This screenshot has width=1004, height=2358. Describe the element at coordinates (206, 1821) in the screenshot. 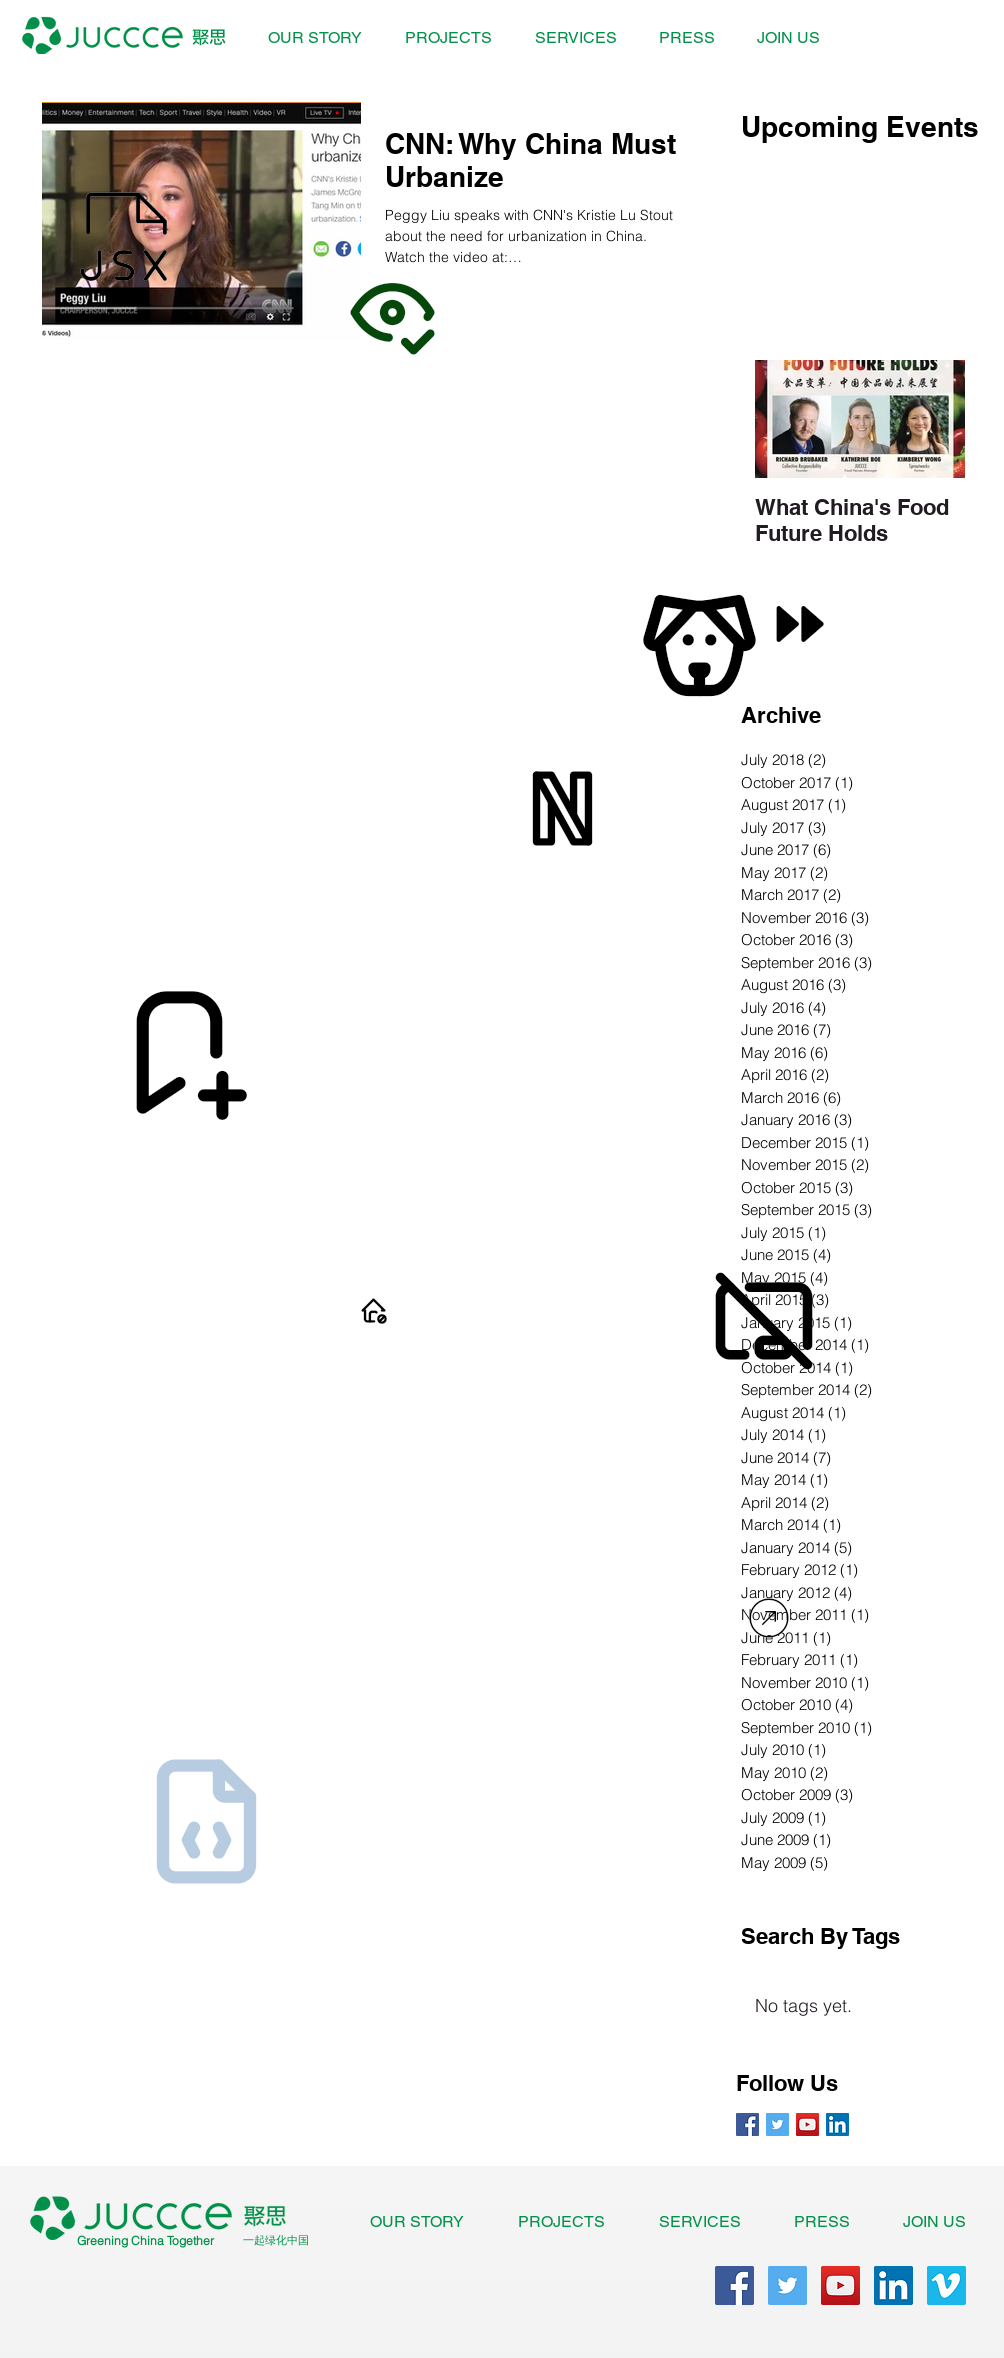

I see `view source code file` at that location.